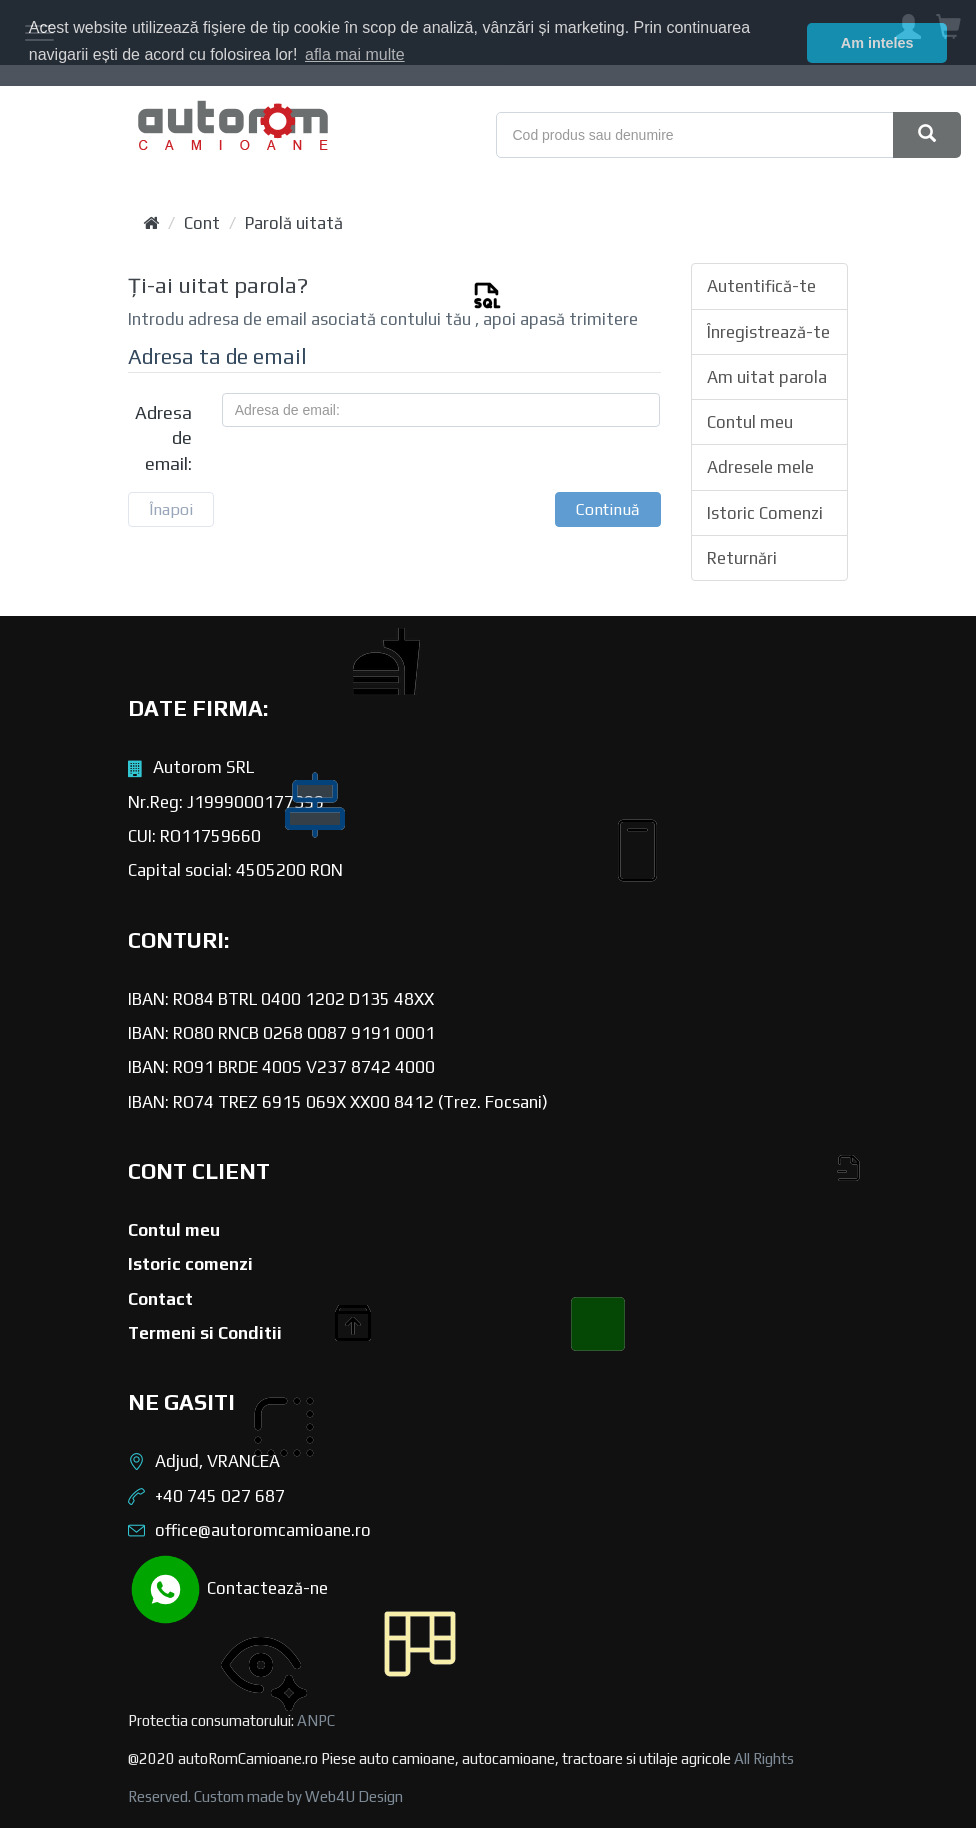 Image resolution: width=976 pixels, height=1828 pixels. I want to click on upload to storage or cloud, so click(353, 1323).